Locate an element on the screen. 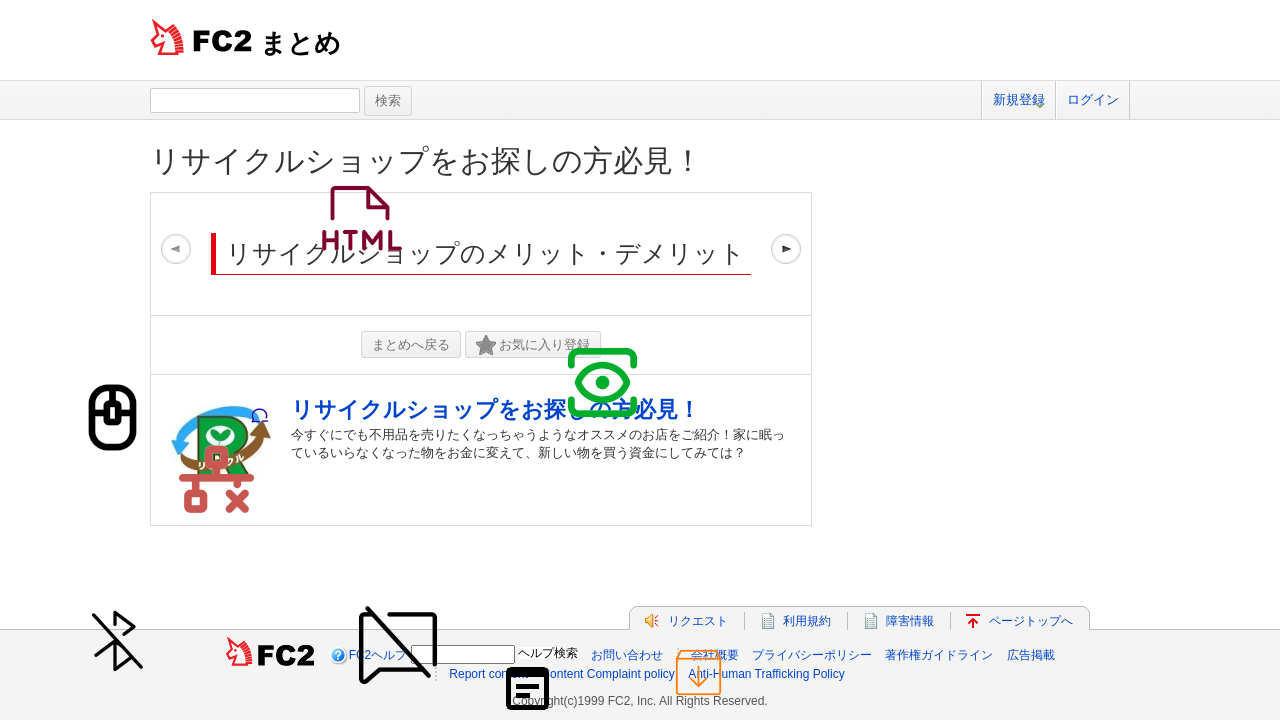 This screenshot has height=720, width=1280. view or preview content is located at coordinates (602, 382).